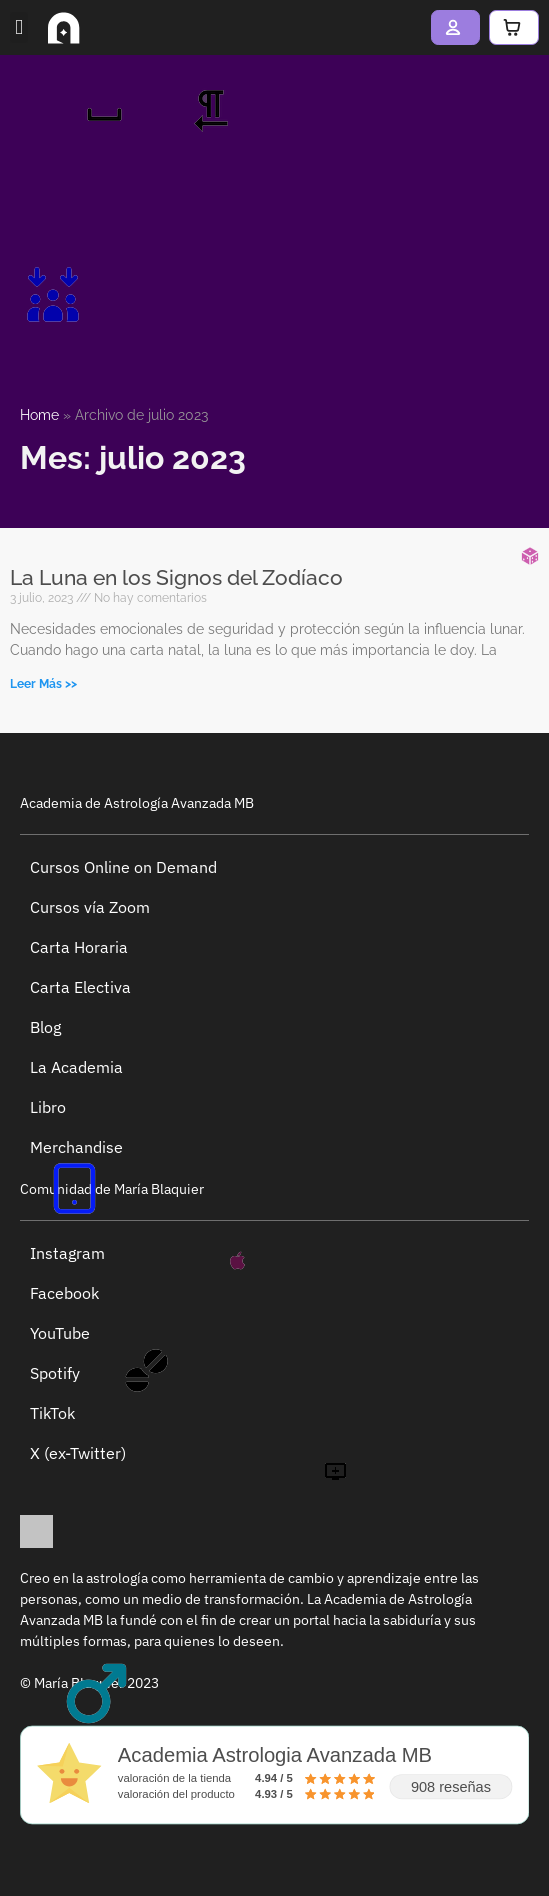  I want to click on indicates male gender selection, so click(94, 1695).